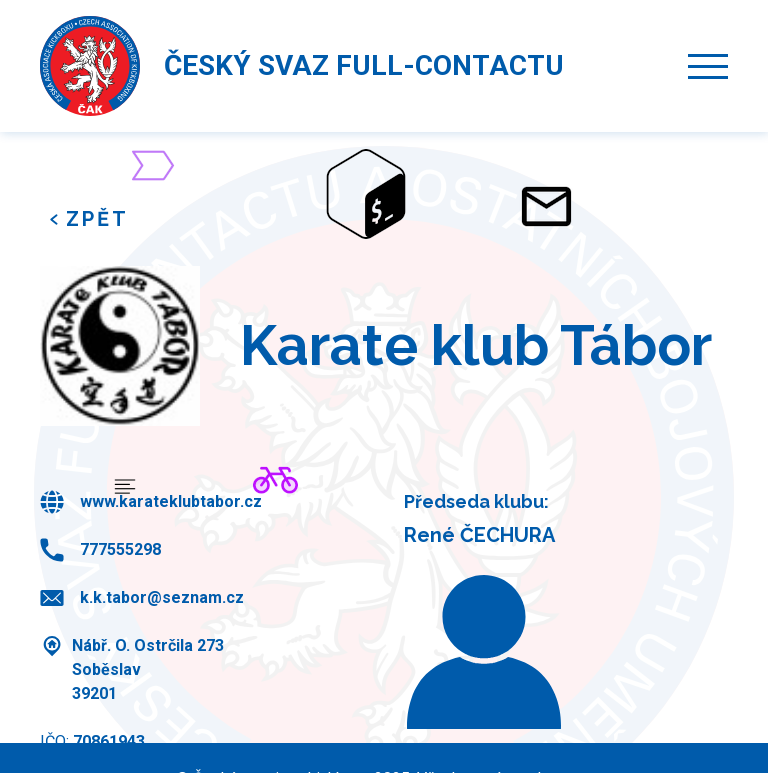 The width and height of the screenshot is (768, 773). What do you see at coordinates (366, 194) in the screenshot?
I see `open bash terminal` at bounding box center [366, 194].